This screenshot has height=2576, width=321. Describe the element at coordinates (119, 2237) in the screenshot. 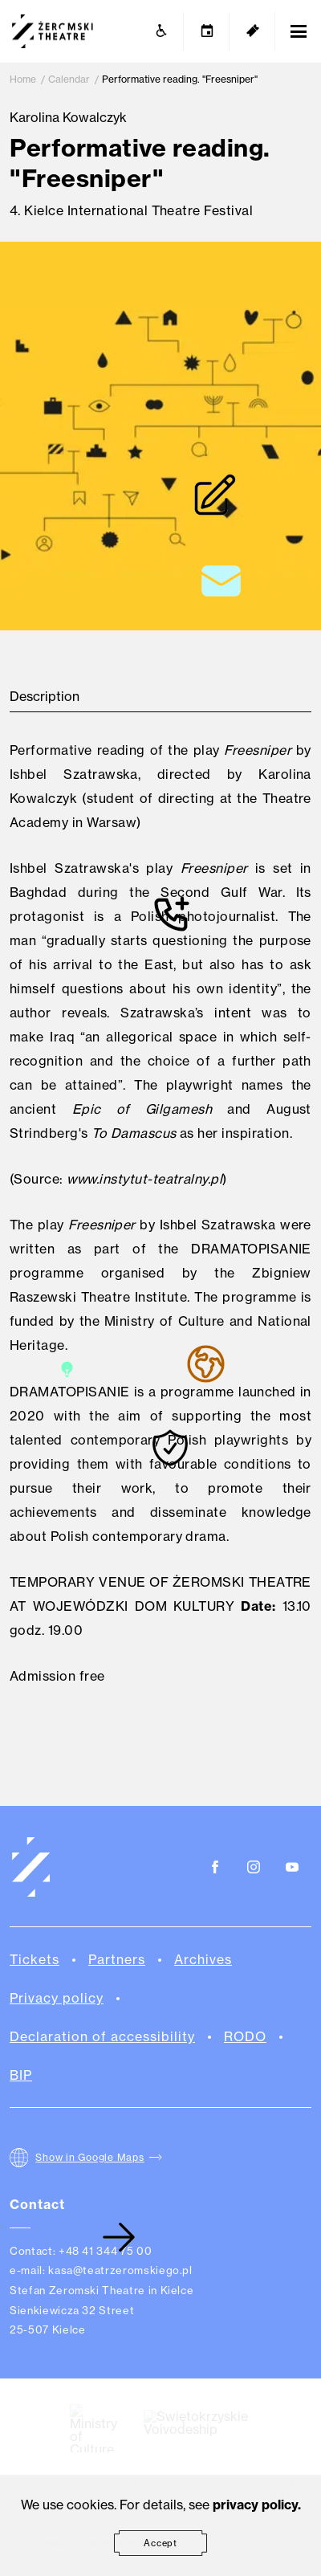

I see `navigate to the next item or page` at that location.